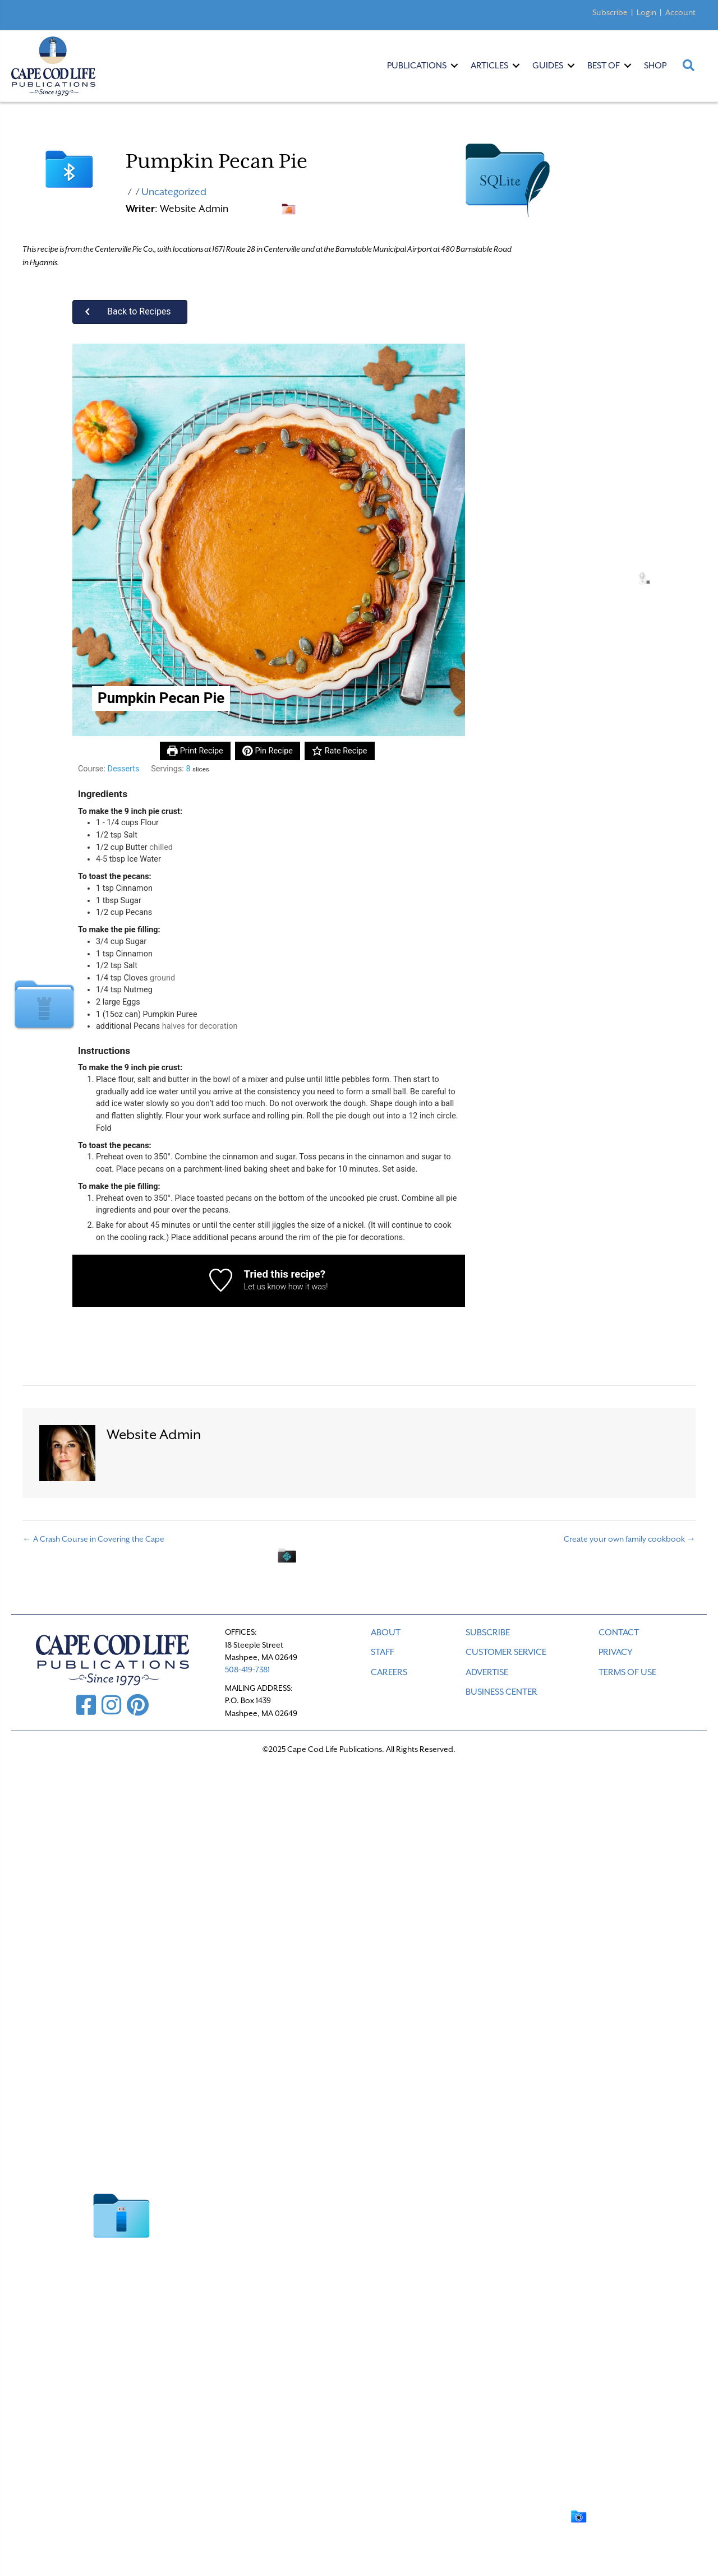 This screenshot has height=2576, width=718. Describe the element at coordinates (121, 2217) in the screenshot. I see `open folder containing USB drive files` at that location.